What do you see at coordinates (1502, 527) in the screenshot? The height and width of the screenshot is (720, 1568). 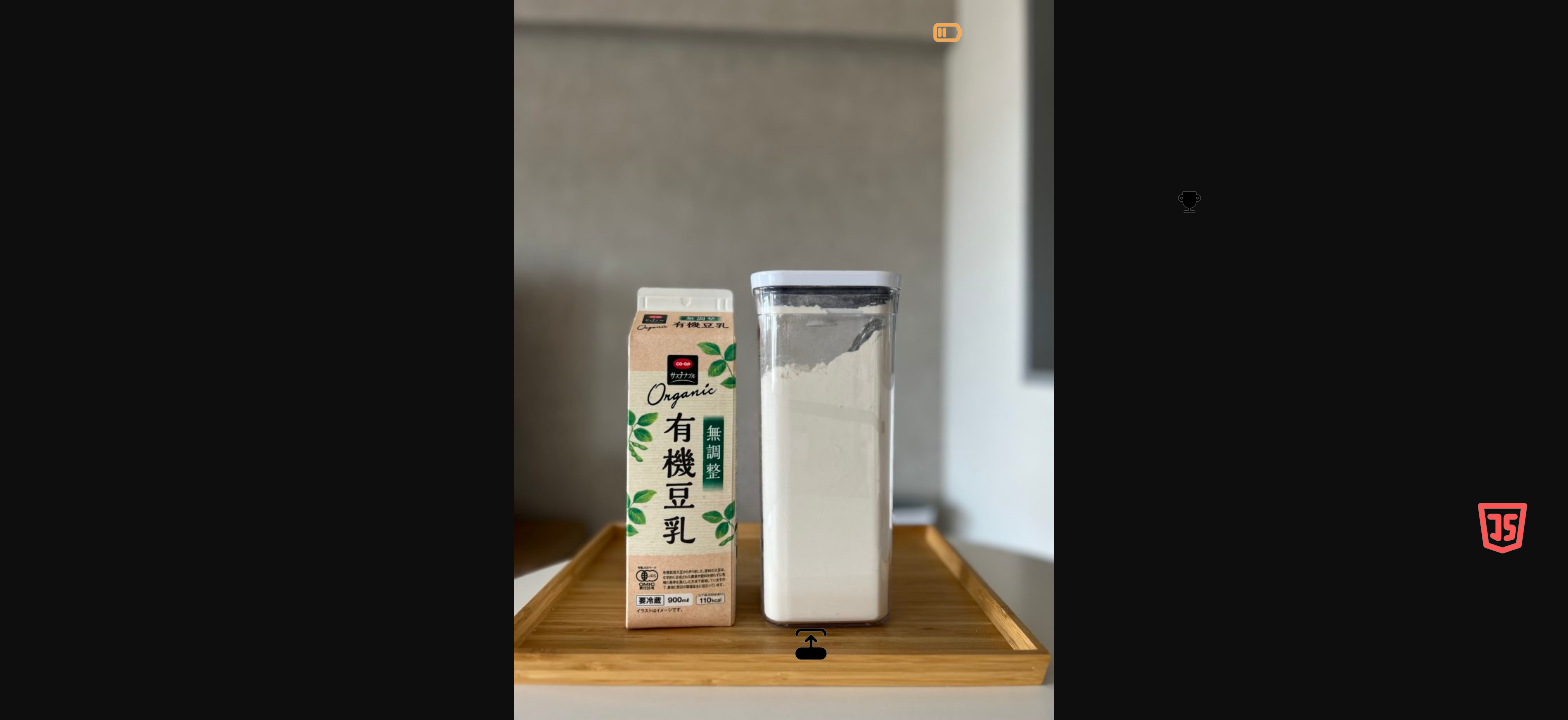 I see `indicates javascript code or file type` at bounding box center [1502, 527].